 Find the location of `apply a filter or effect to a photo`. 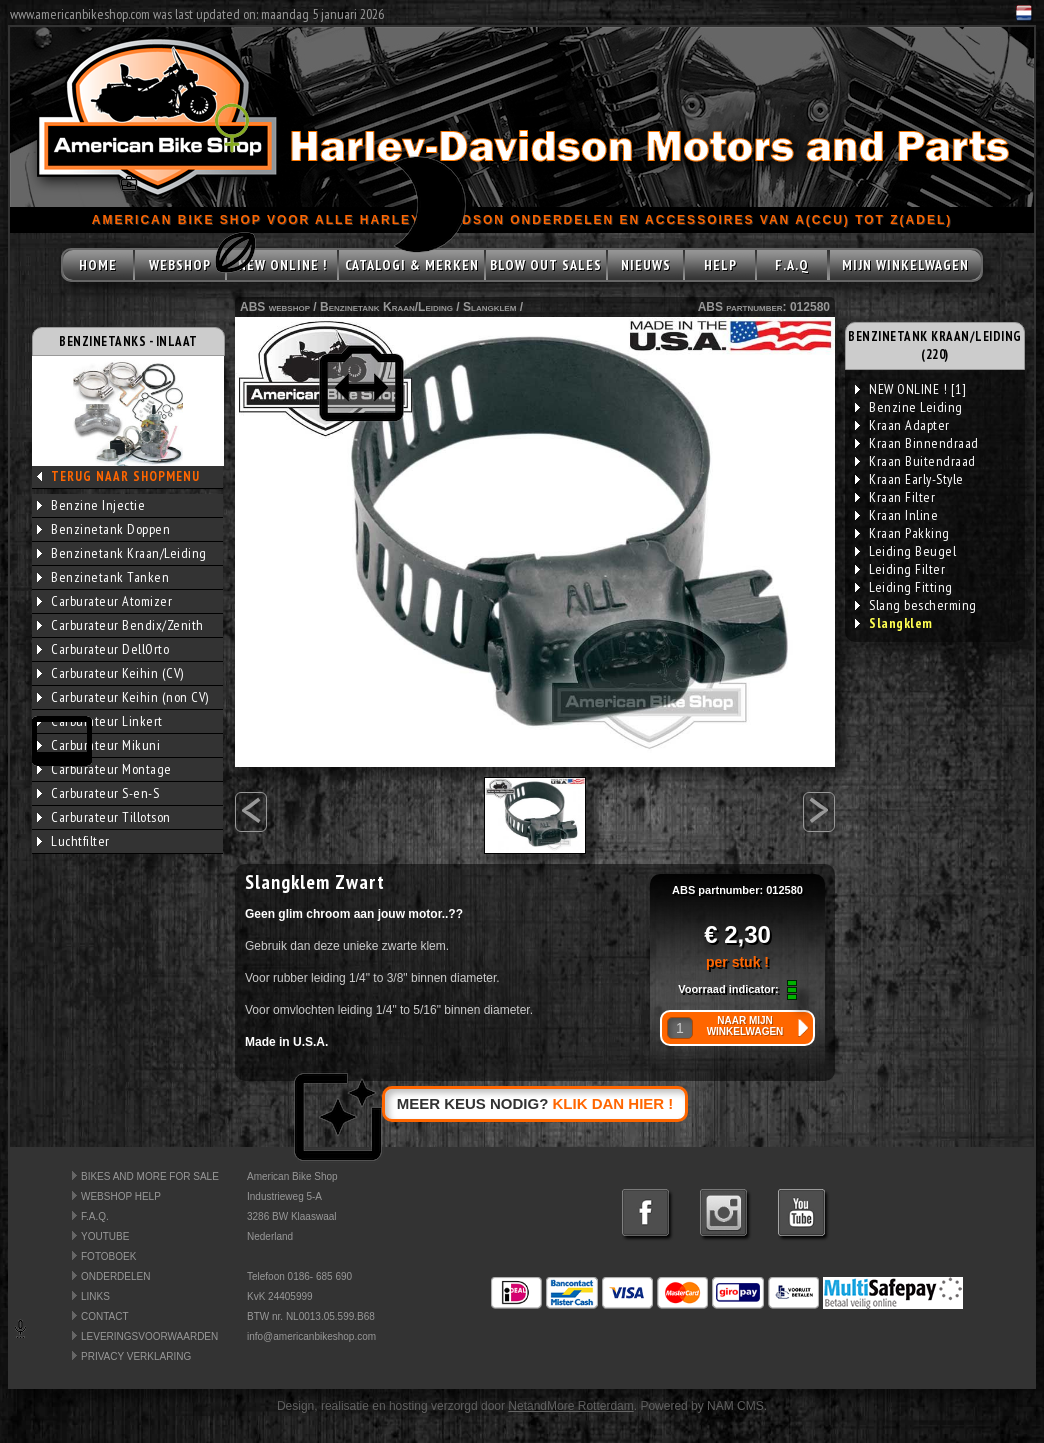

apply a filter or effect to a photo is located at coordinates (338, 1117).